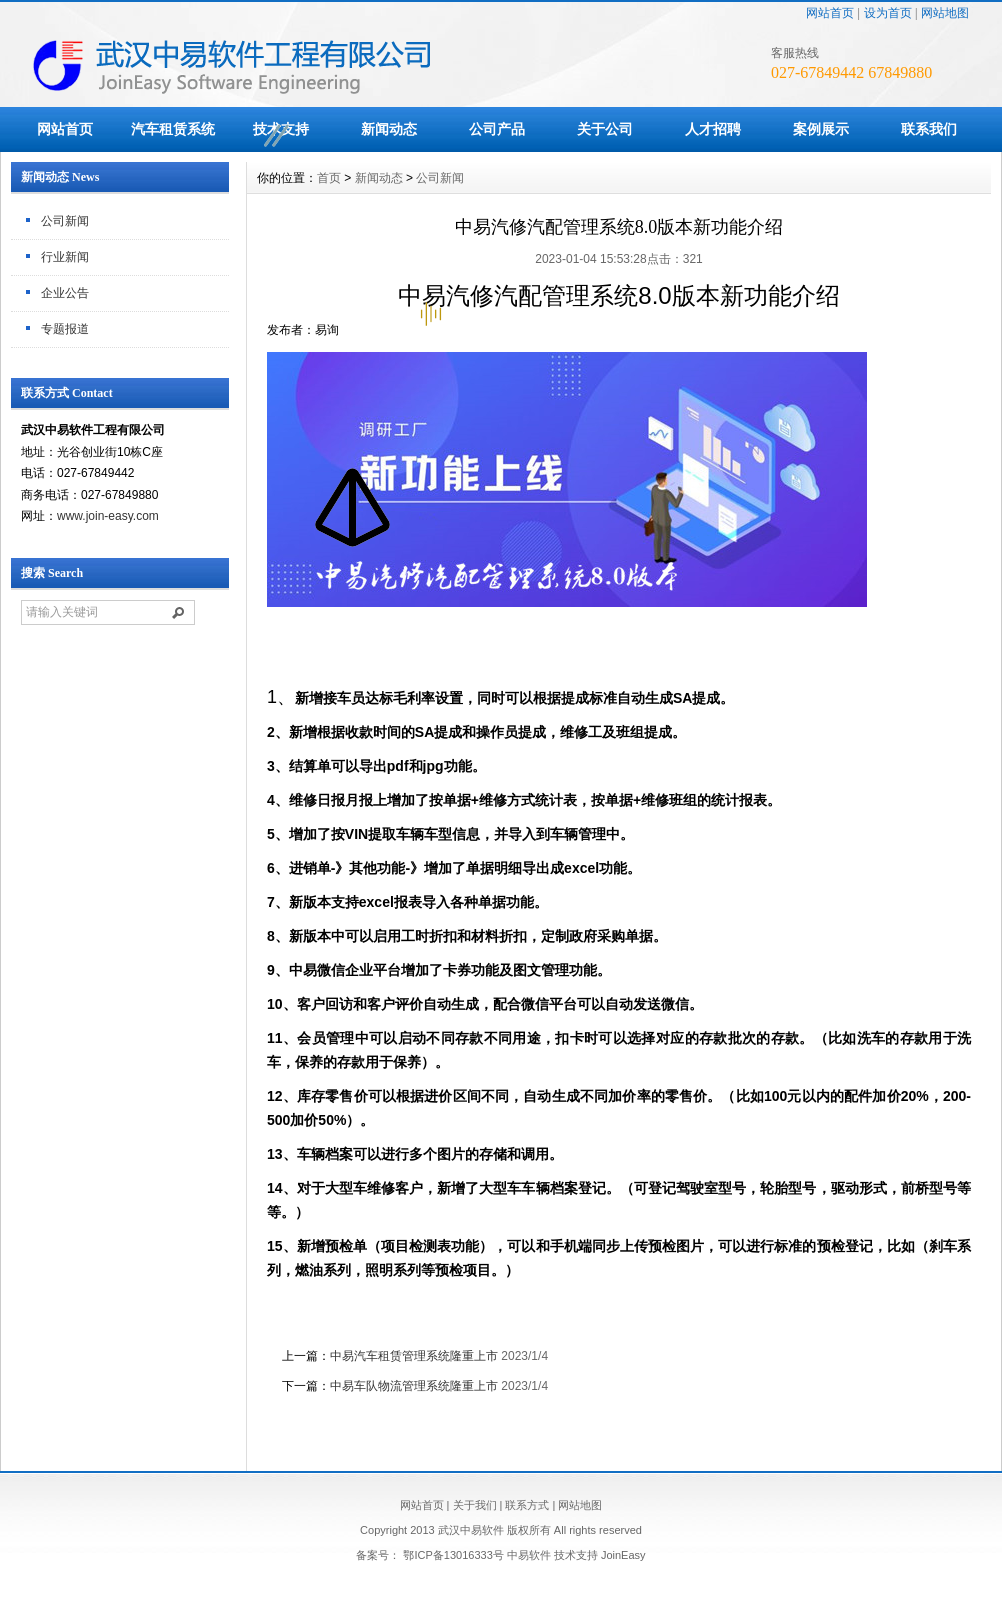  What do you see at coordinates (352, 507) in the screenshot?
I see `view 3D model or object` at bounding box center [352, 507].